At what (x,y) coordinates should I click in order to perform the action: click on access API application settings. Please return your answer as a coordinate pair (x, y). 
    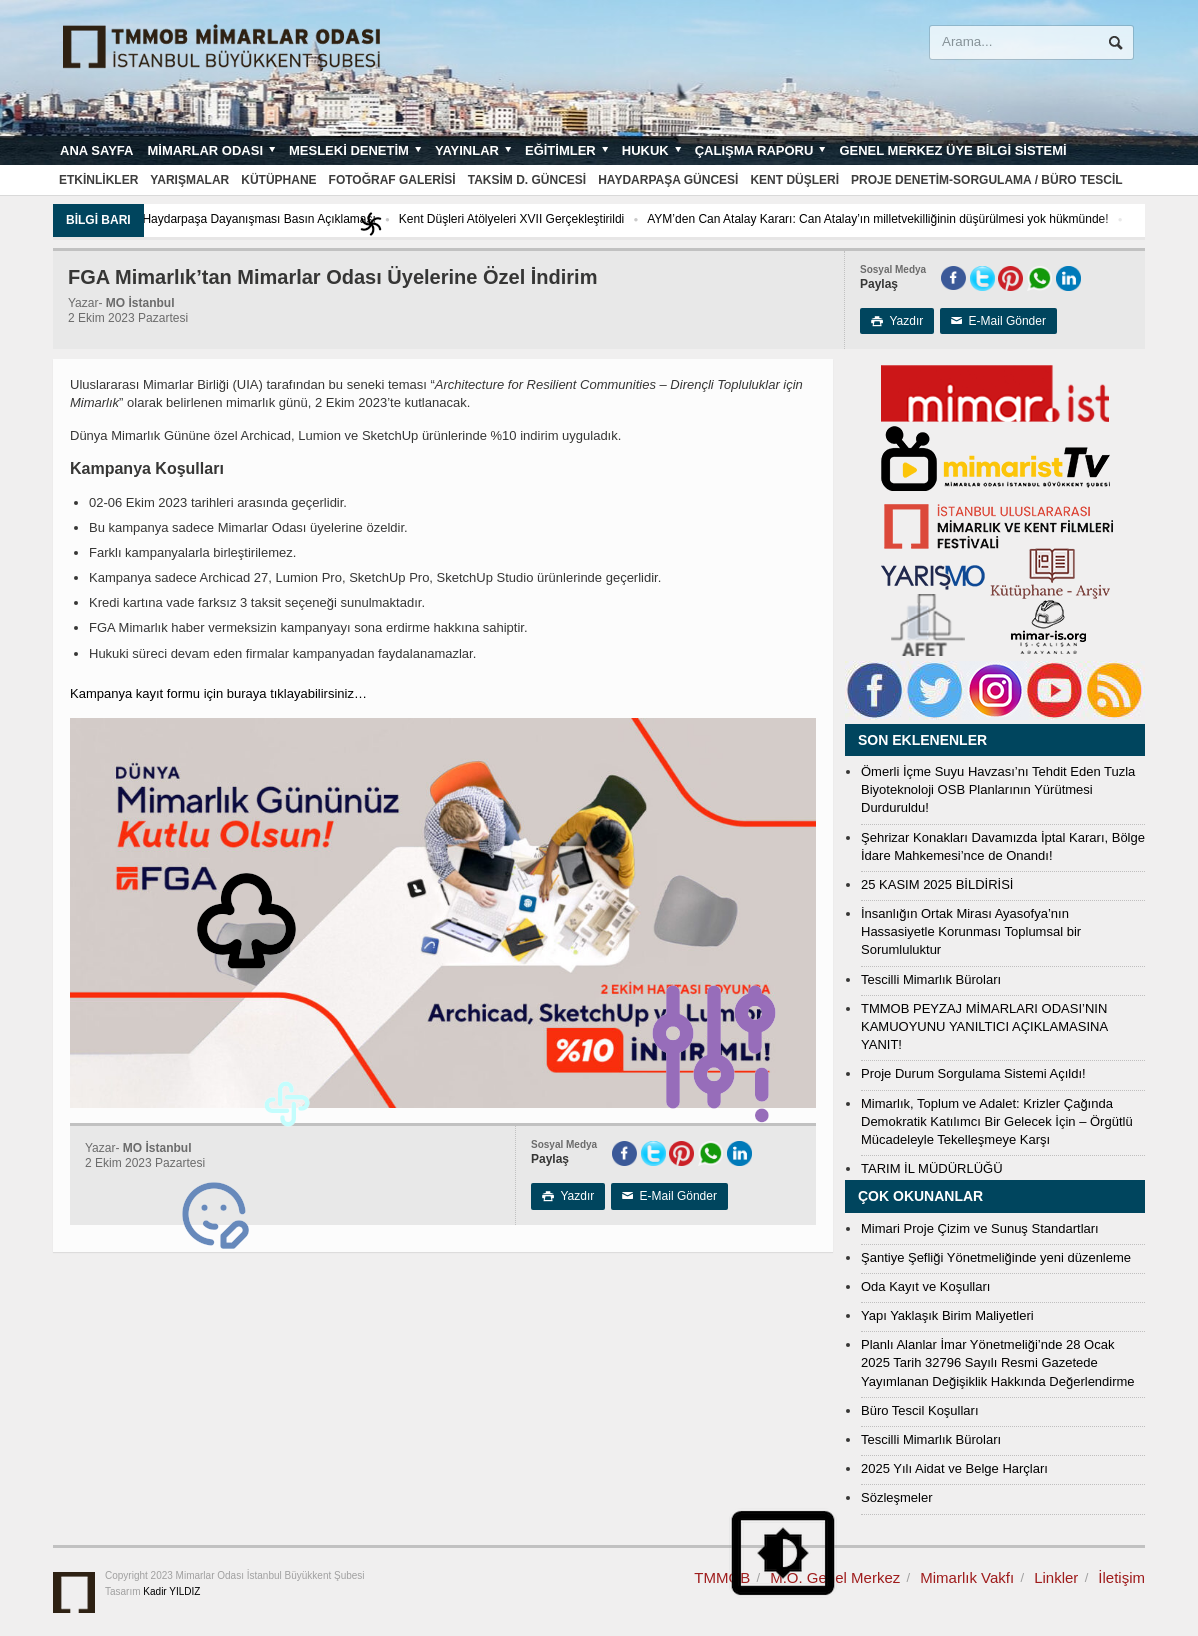
    Looking at the image, I should click on (287, 1104).